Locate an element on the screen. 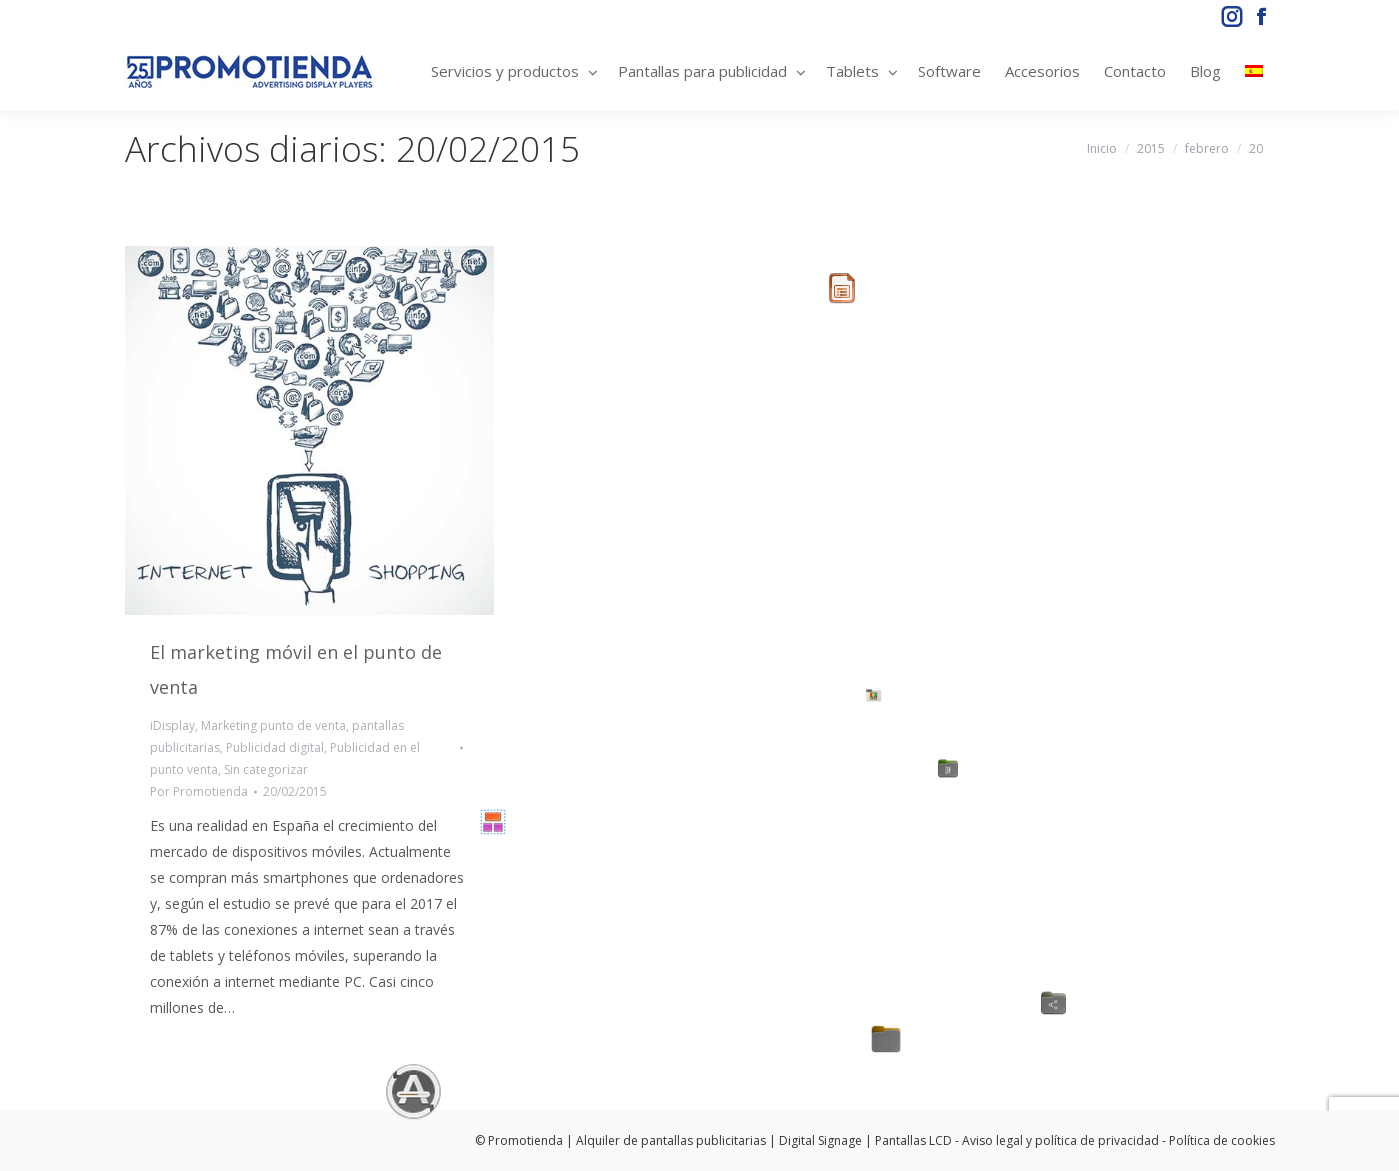 This screenshot has width=1399, height=1171. open templates folder is located at coordinates (948, 768).